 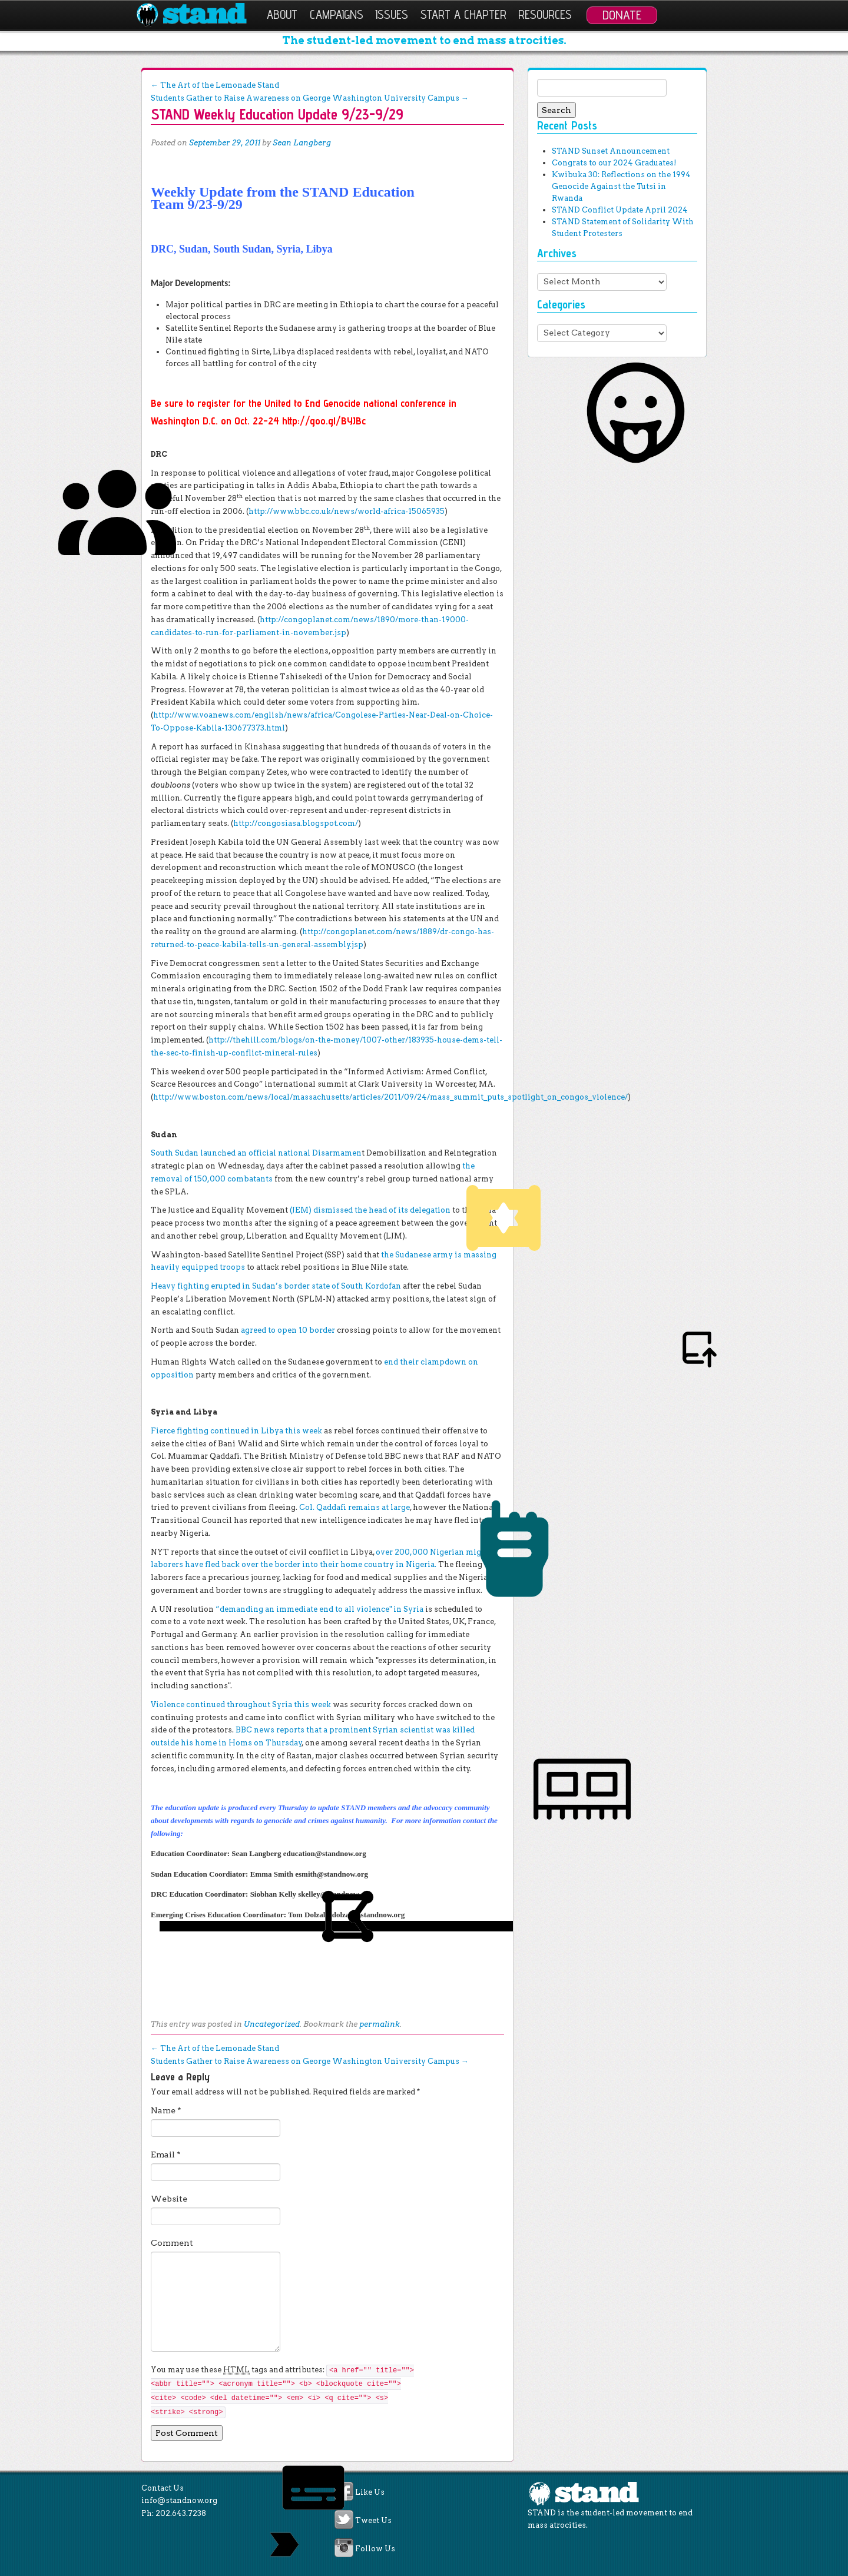 What do you see at coordinates (504, 1218) in the screenshot?
I see `access jewish religious texts or torah content` at bounding box center [504, 1218].